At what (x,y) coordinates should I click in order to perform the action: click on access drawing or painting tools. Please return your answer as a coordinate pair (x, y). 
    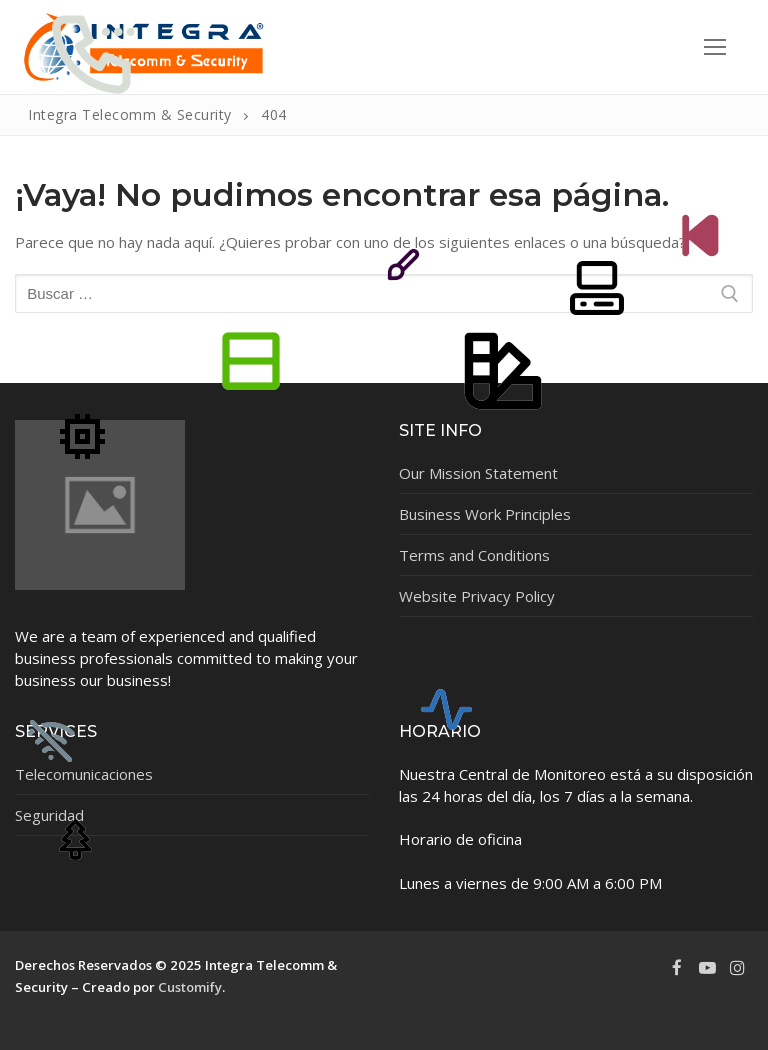
    Looking at the image, I should click on (403, 264).